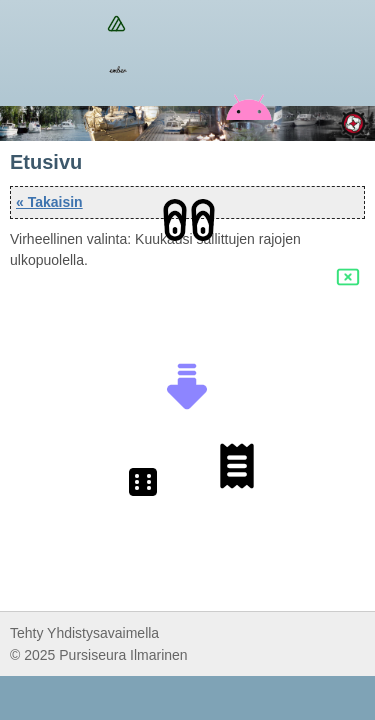  What do you see at coordinates (348, 277) in the screenshot?
I see `close or dismiss a modal window` at bounding box center [348, 277].